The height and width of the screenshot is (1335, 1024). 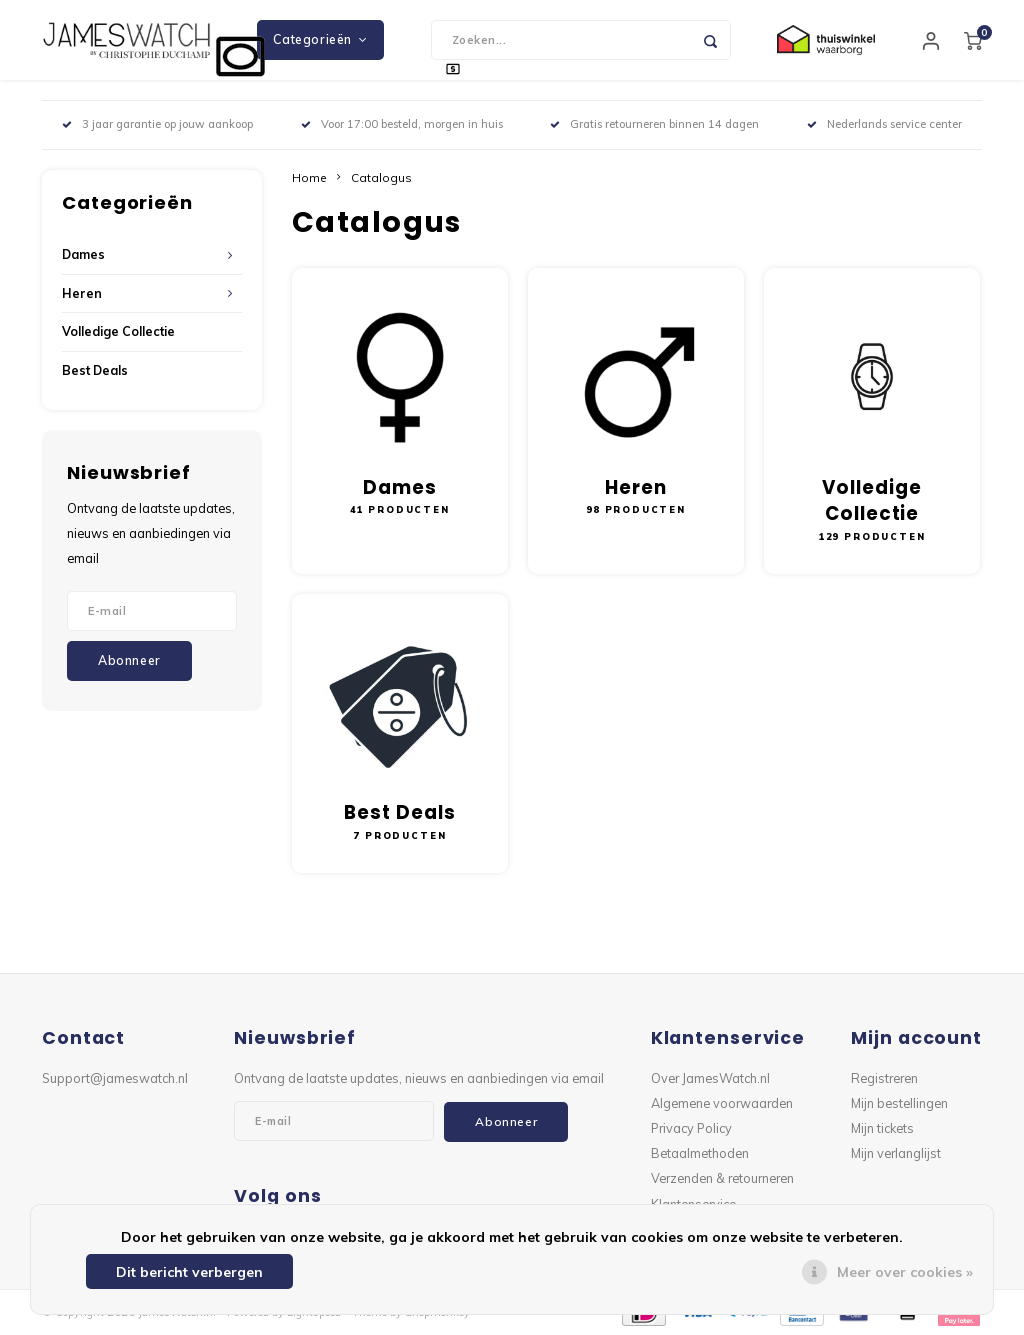 What do you see at coordinates (240, 56) in the screenshot?
I see `apply vignette effect to photo` at bounding box center [240, 56].